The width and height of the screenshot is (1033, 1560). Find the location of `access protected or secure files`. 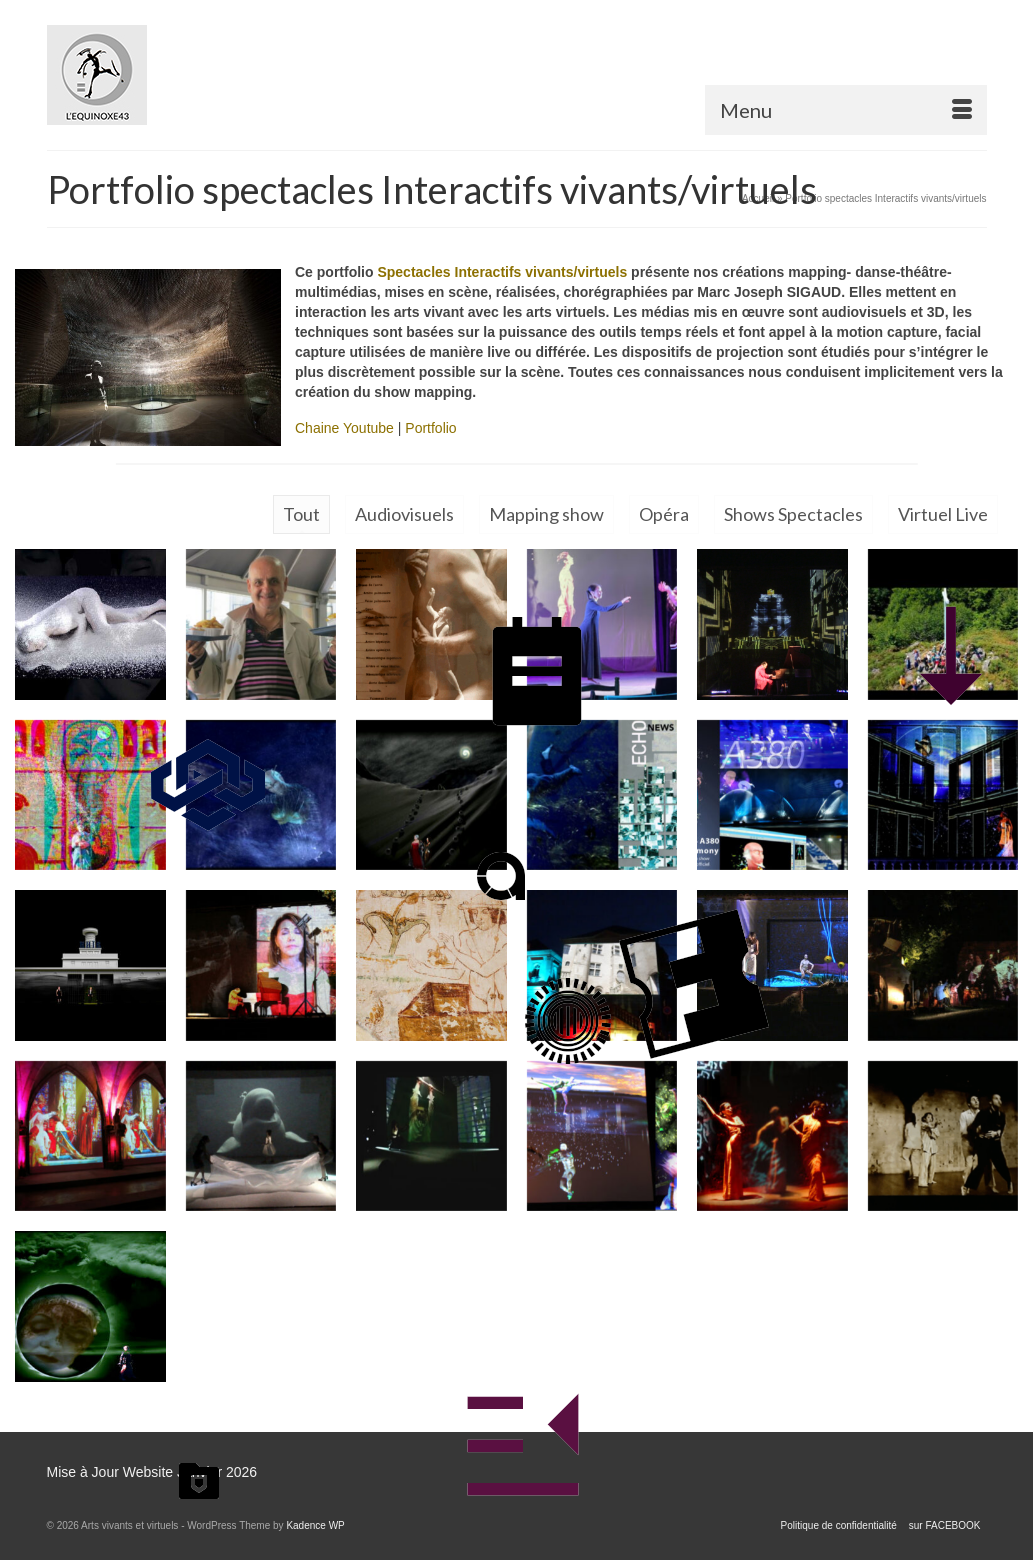

access protected or secure files is located at coordinates (199, 1481).